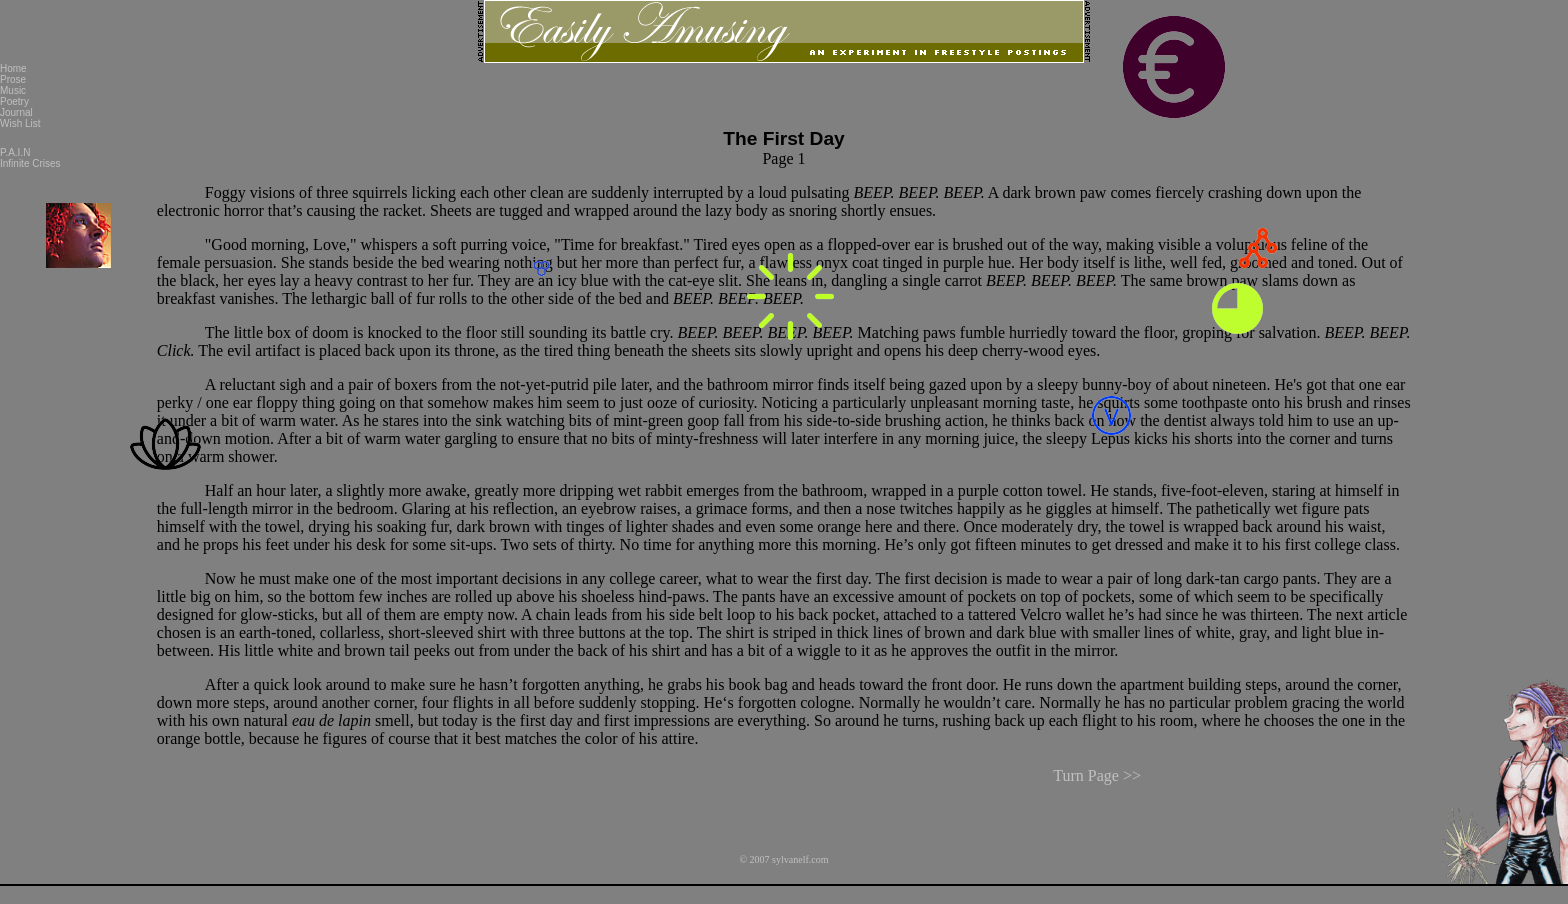  I want to click on loading content in progress, so click(790, 296).